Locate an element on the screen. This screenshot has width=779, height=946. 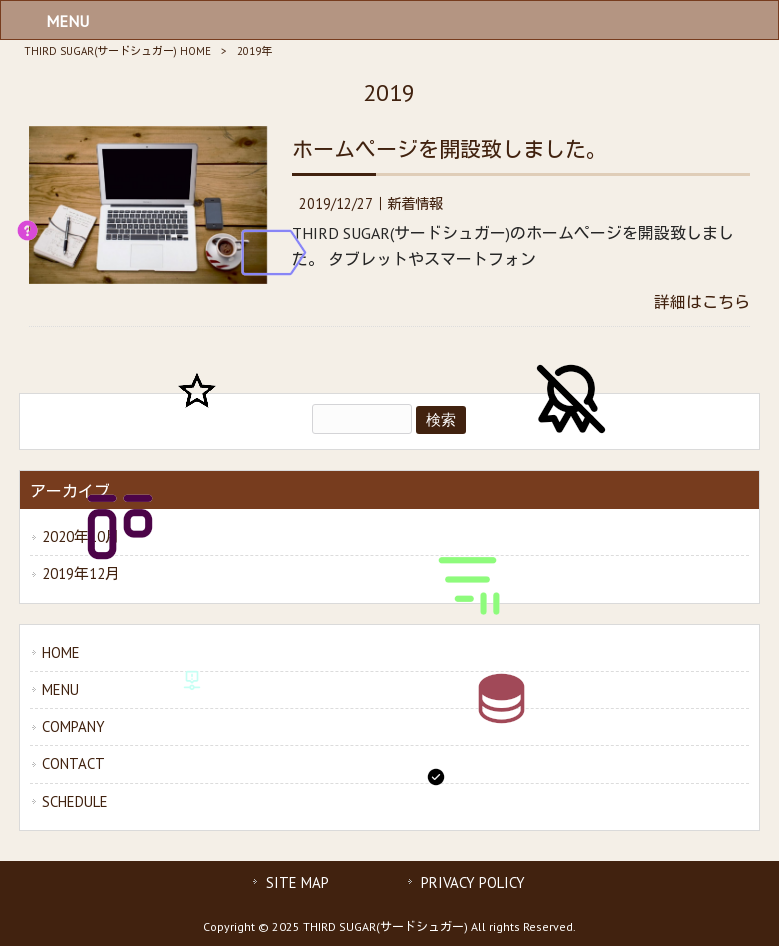
indicates successful completion or confirmation is located at coordinates (436, 777).